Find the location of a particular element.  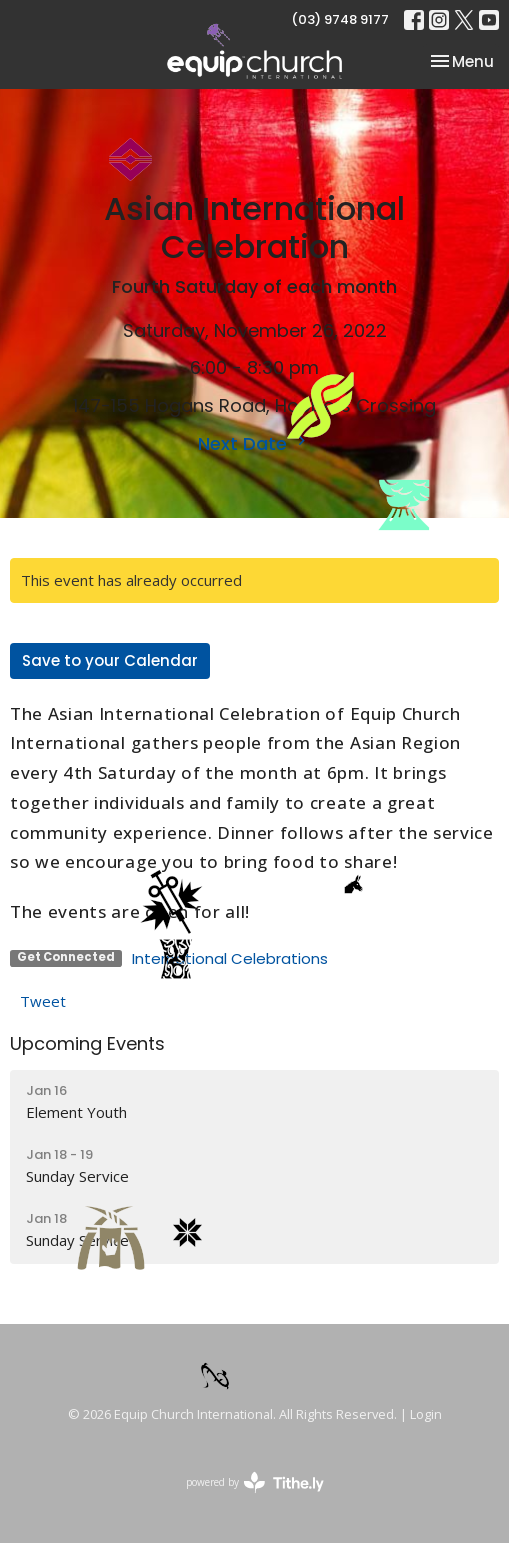

indicates a connection or link between items is located at coordinates (320, 405).